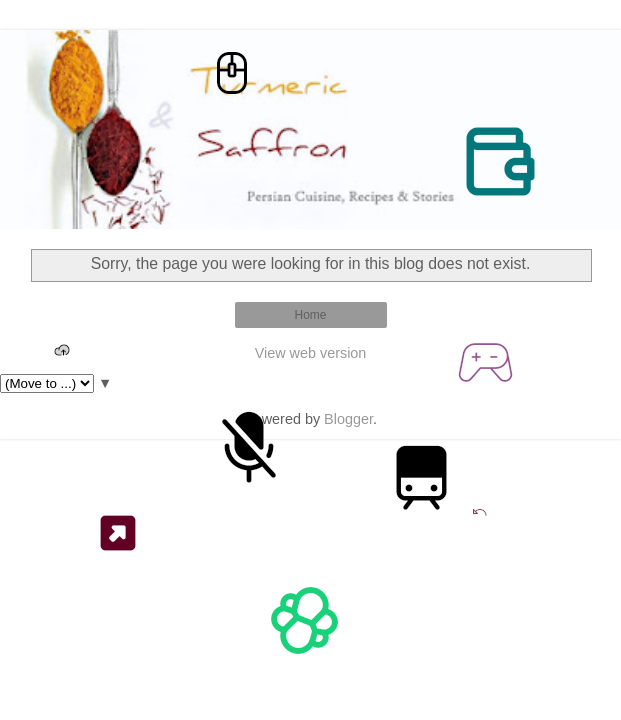  I want to click on access train schedules or rail services, so click(421, 475).